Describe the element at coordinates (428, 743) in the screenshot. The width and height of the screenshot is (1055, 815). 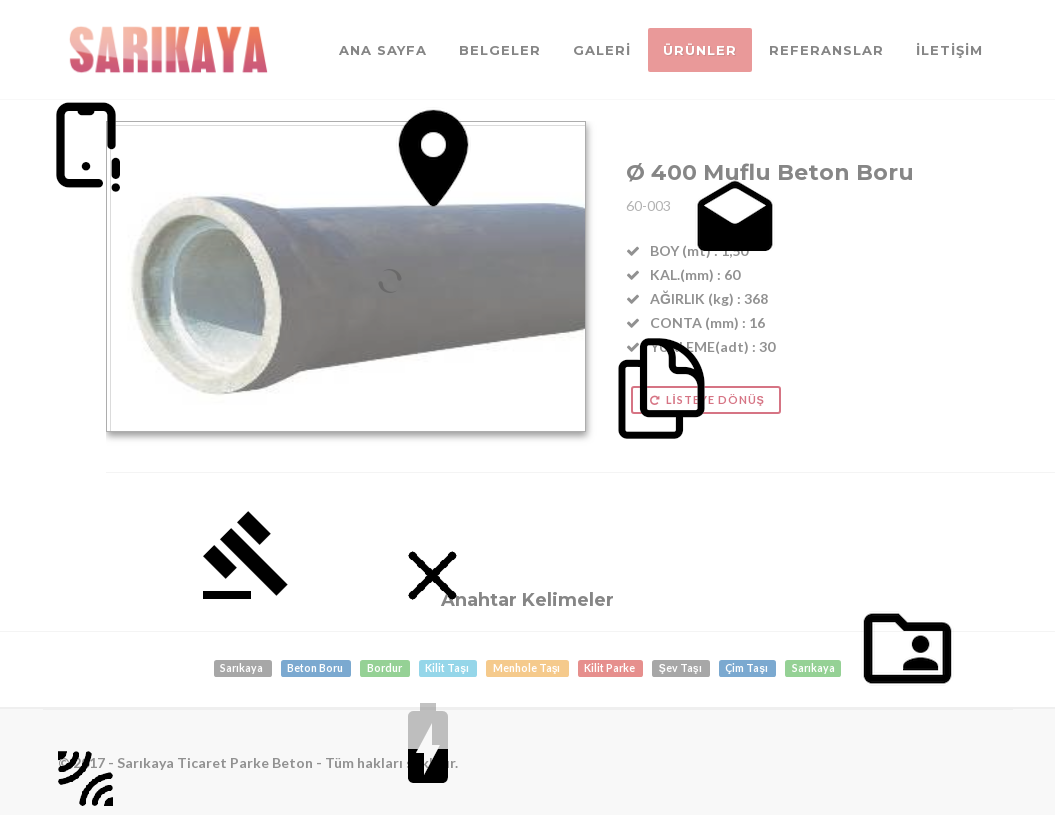
I see `indicates battery is charging at 50% capacity` at that location.